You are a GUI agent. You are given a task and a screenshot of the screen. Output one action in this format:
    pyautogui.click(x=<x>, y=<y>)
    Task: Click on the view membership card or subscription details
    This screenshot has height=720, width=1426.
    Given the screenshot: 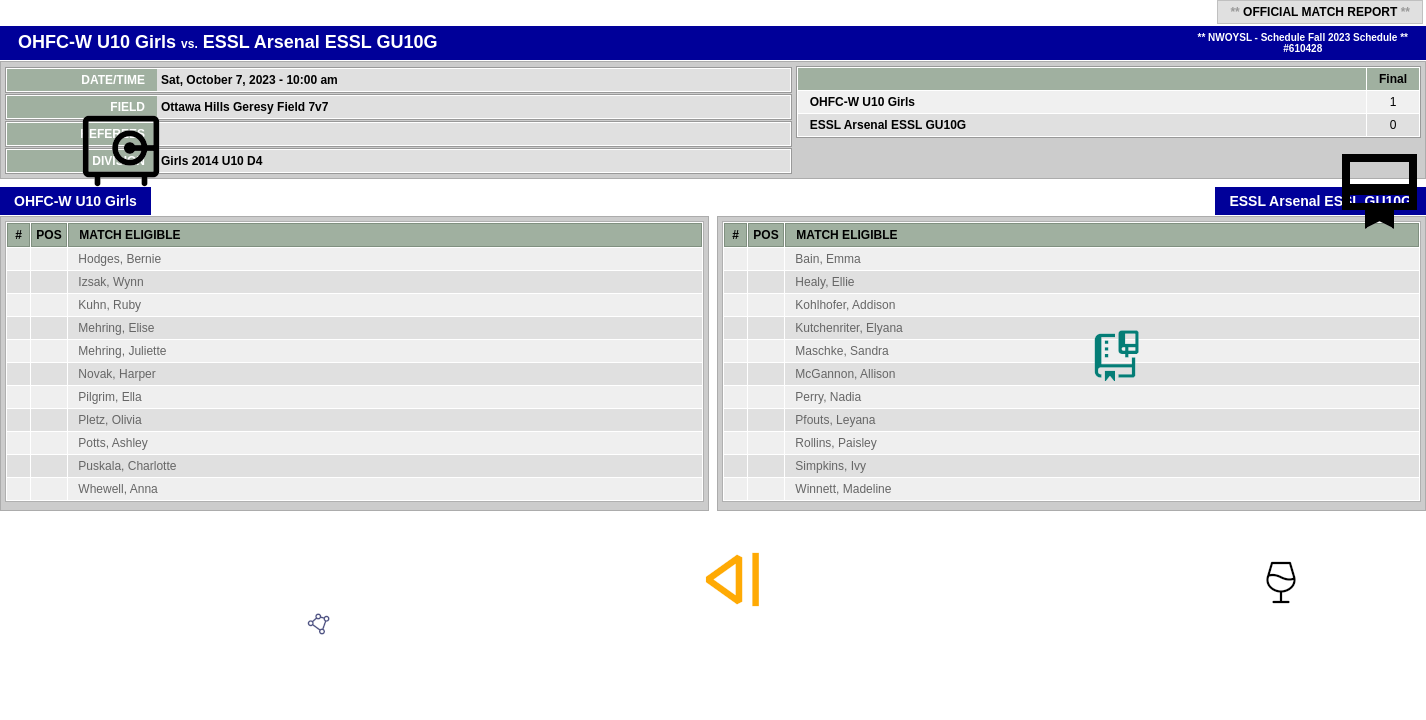 What is the action you would take?
    pyautogui.click(x=1379, y=191)
    